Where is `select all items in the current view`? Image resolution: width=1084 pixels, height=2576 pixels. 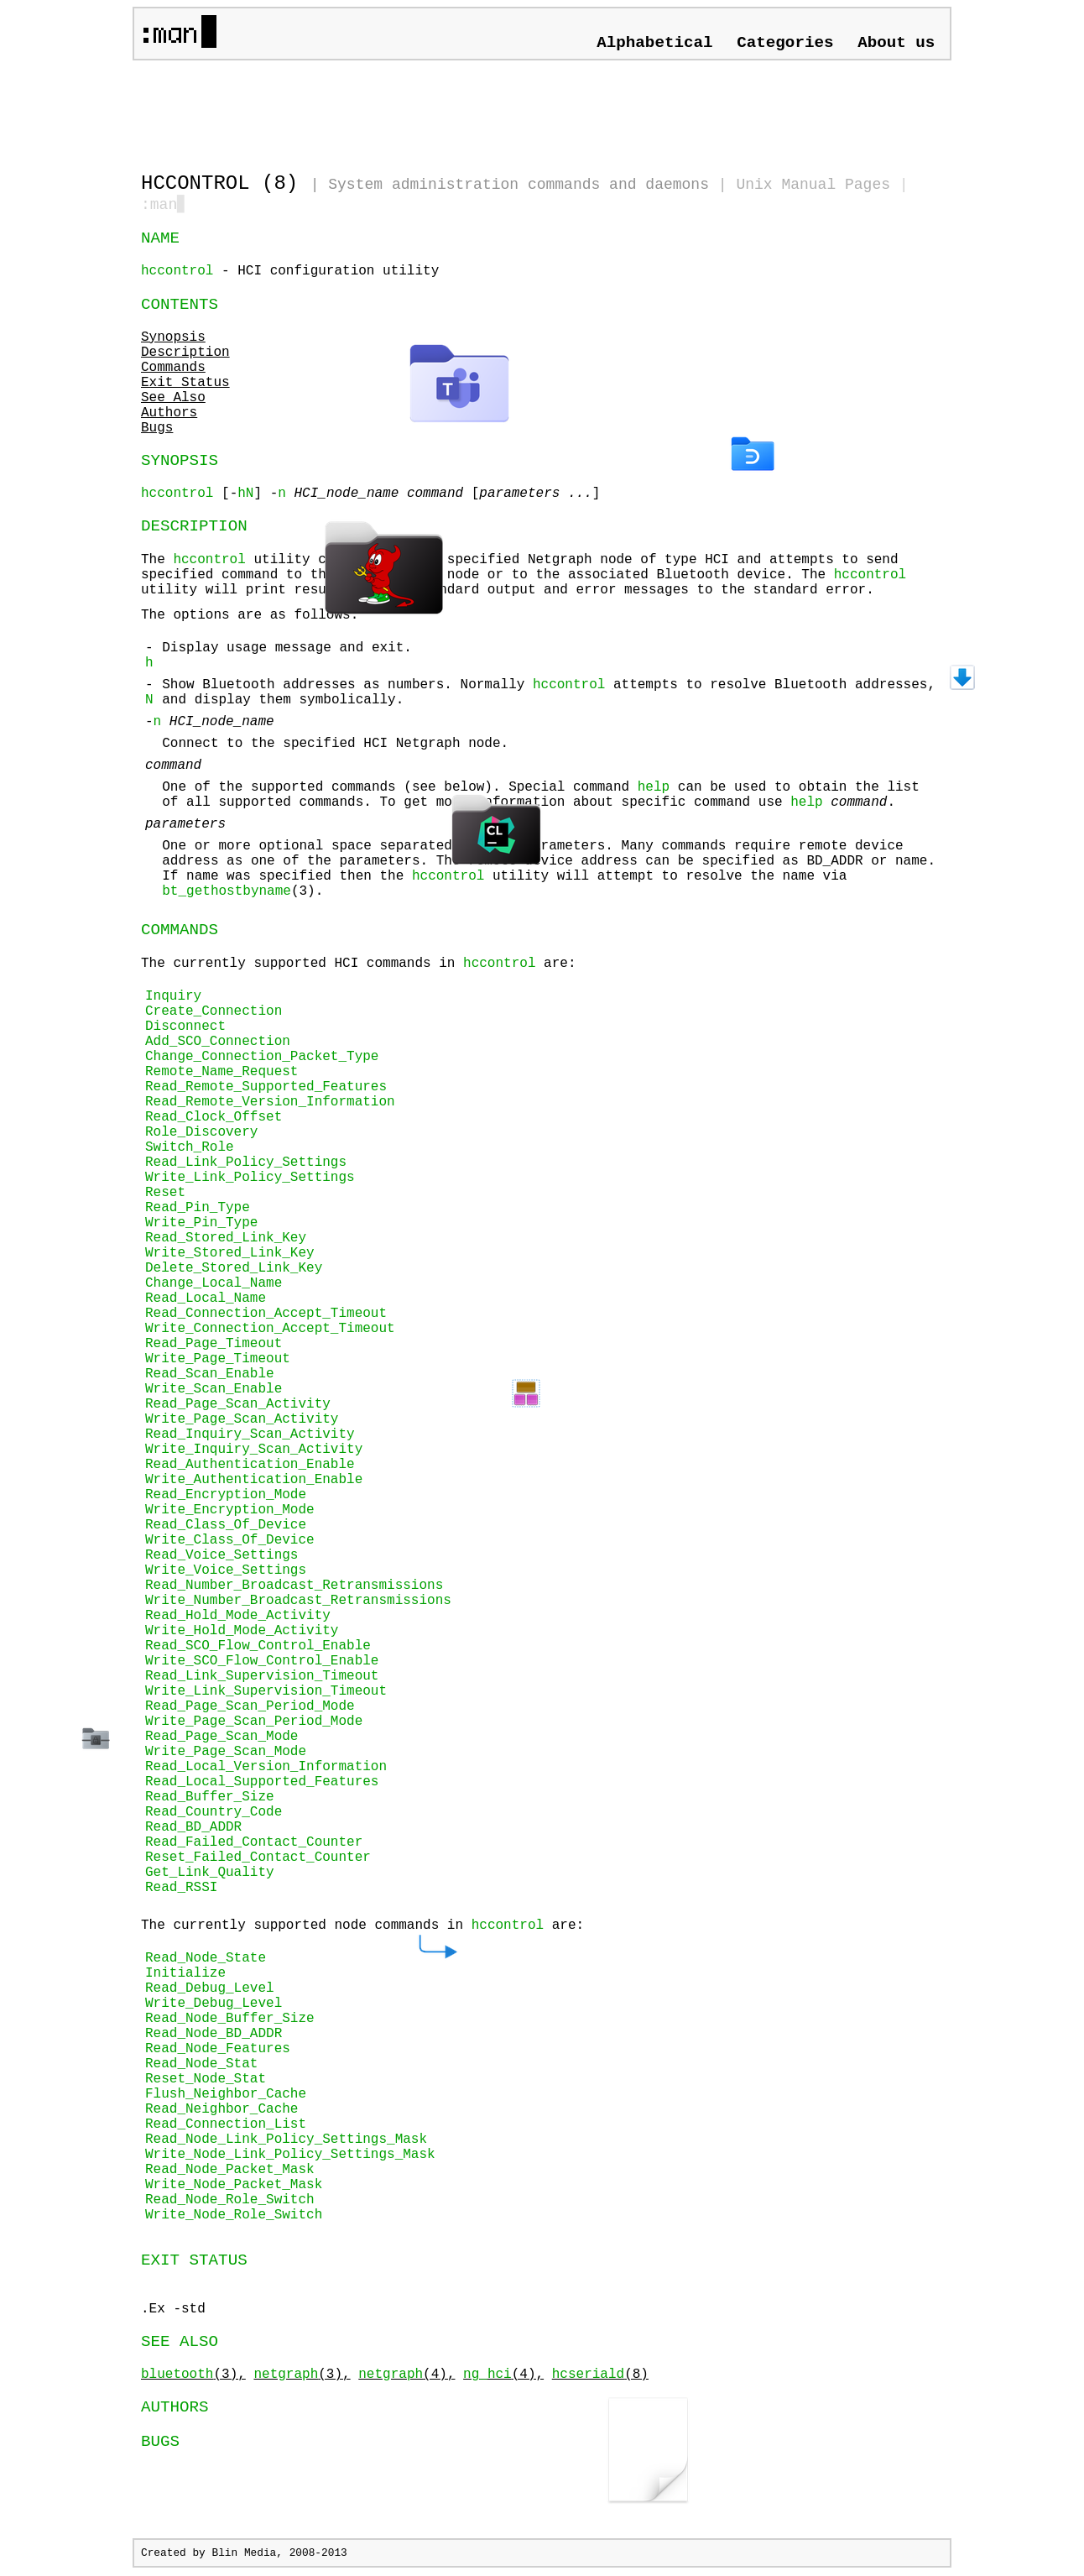
select all items in the current view is located at coordinates (526, 1393).